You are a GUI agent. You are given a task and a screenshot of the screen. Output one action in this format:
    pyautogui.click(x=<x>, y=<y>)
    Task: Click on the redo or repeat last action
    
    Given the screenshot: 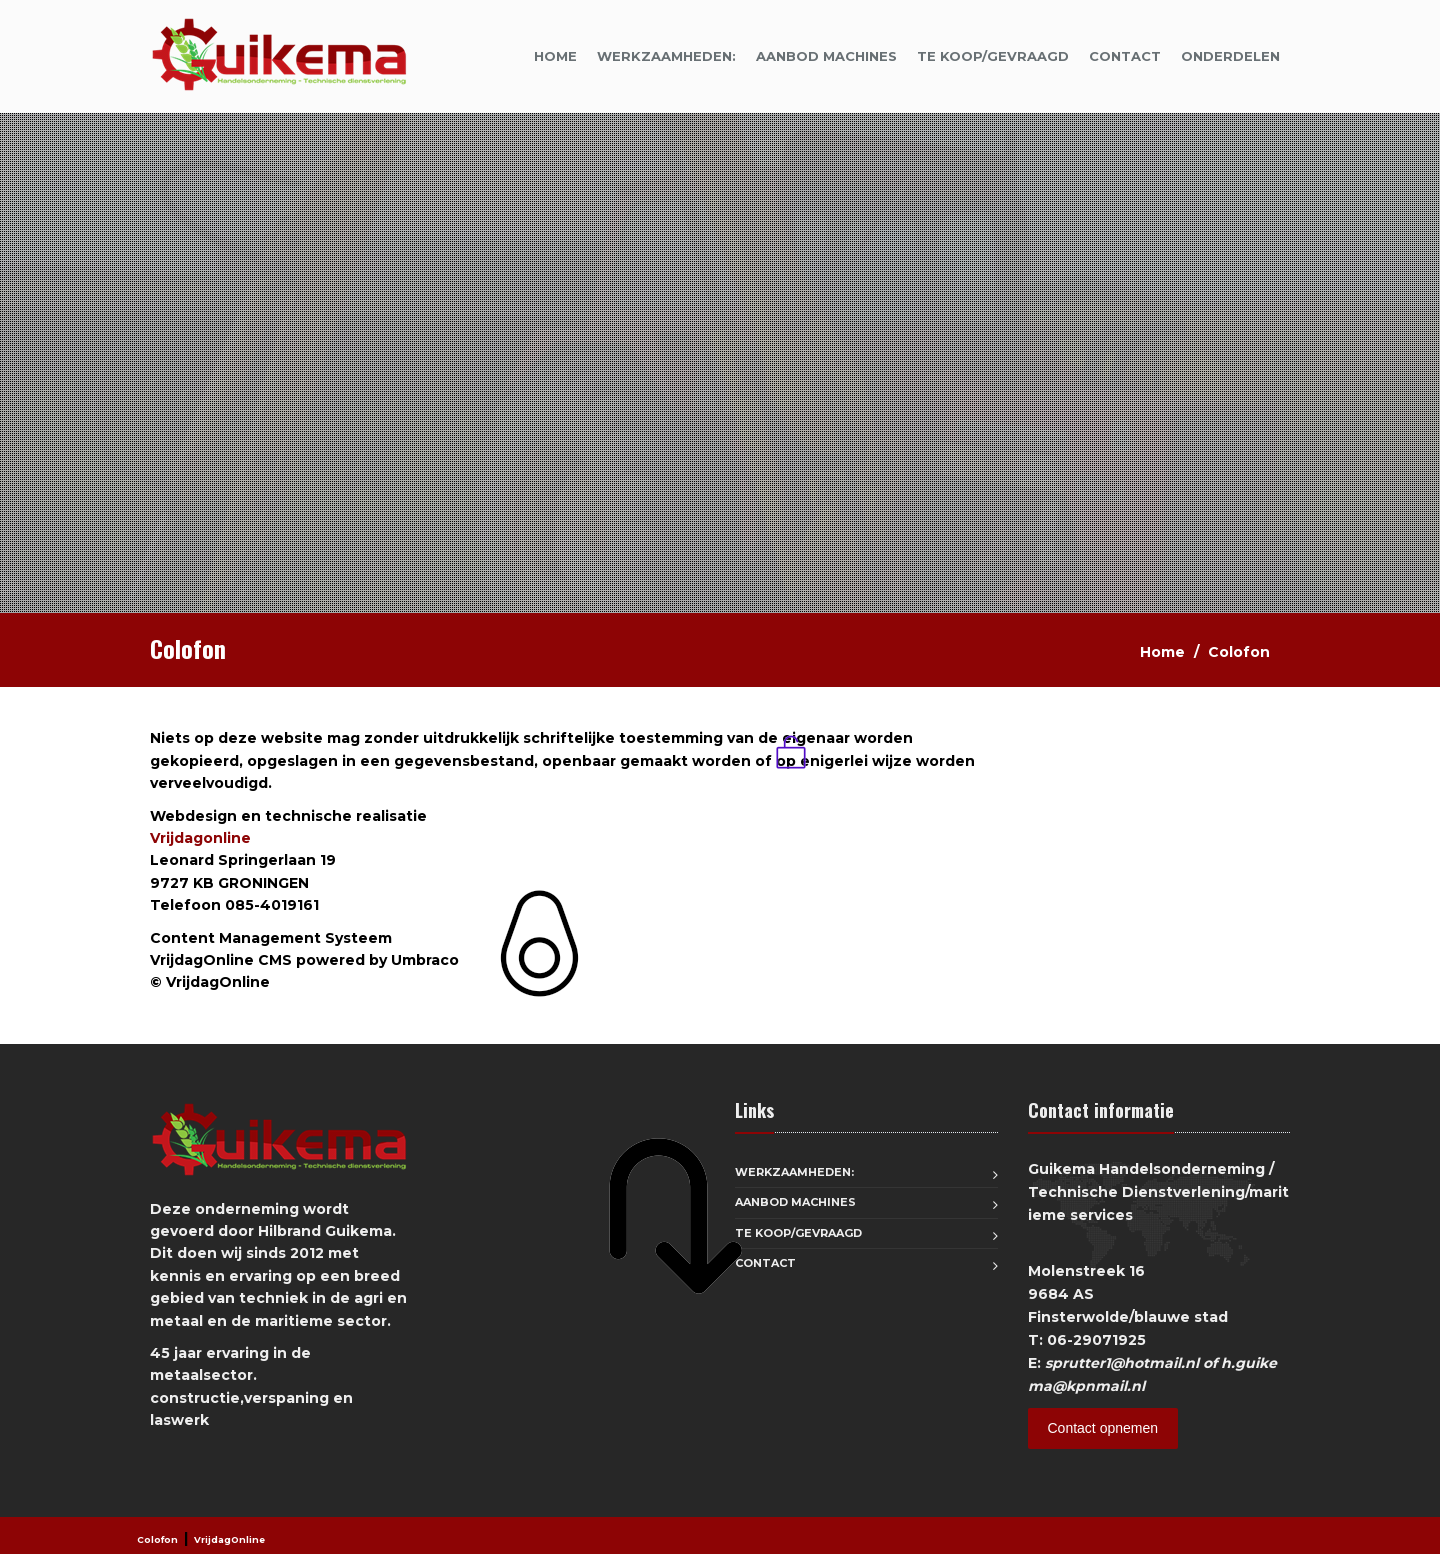 What is the action you would take?
    pyautogui.click(x=670, y=1216)
    